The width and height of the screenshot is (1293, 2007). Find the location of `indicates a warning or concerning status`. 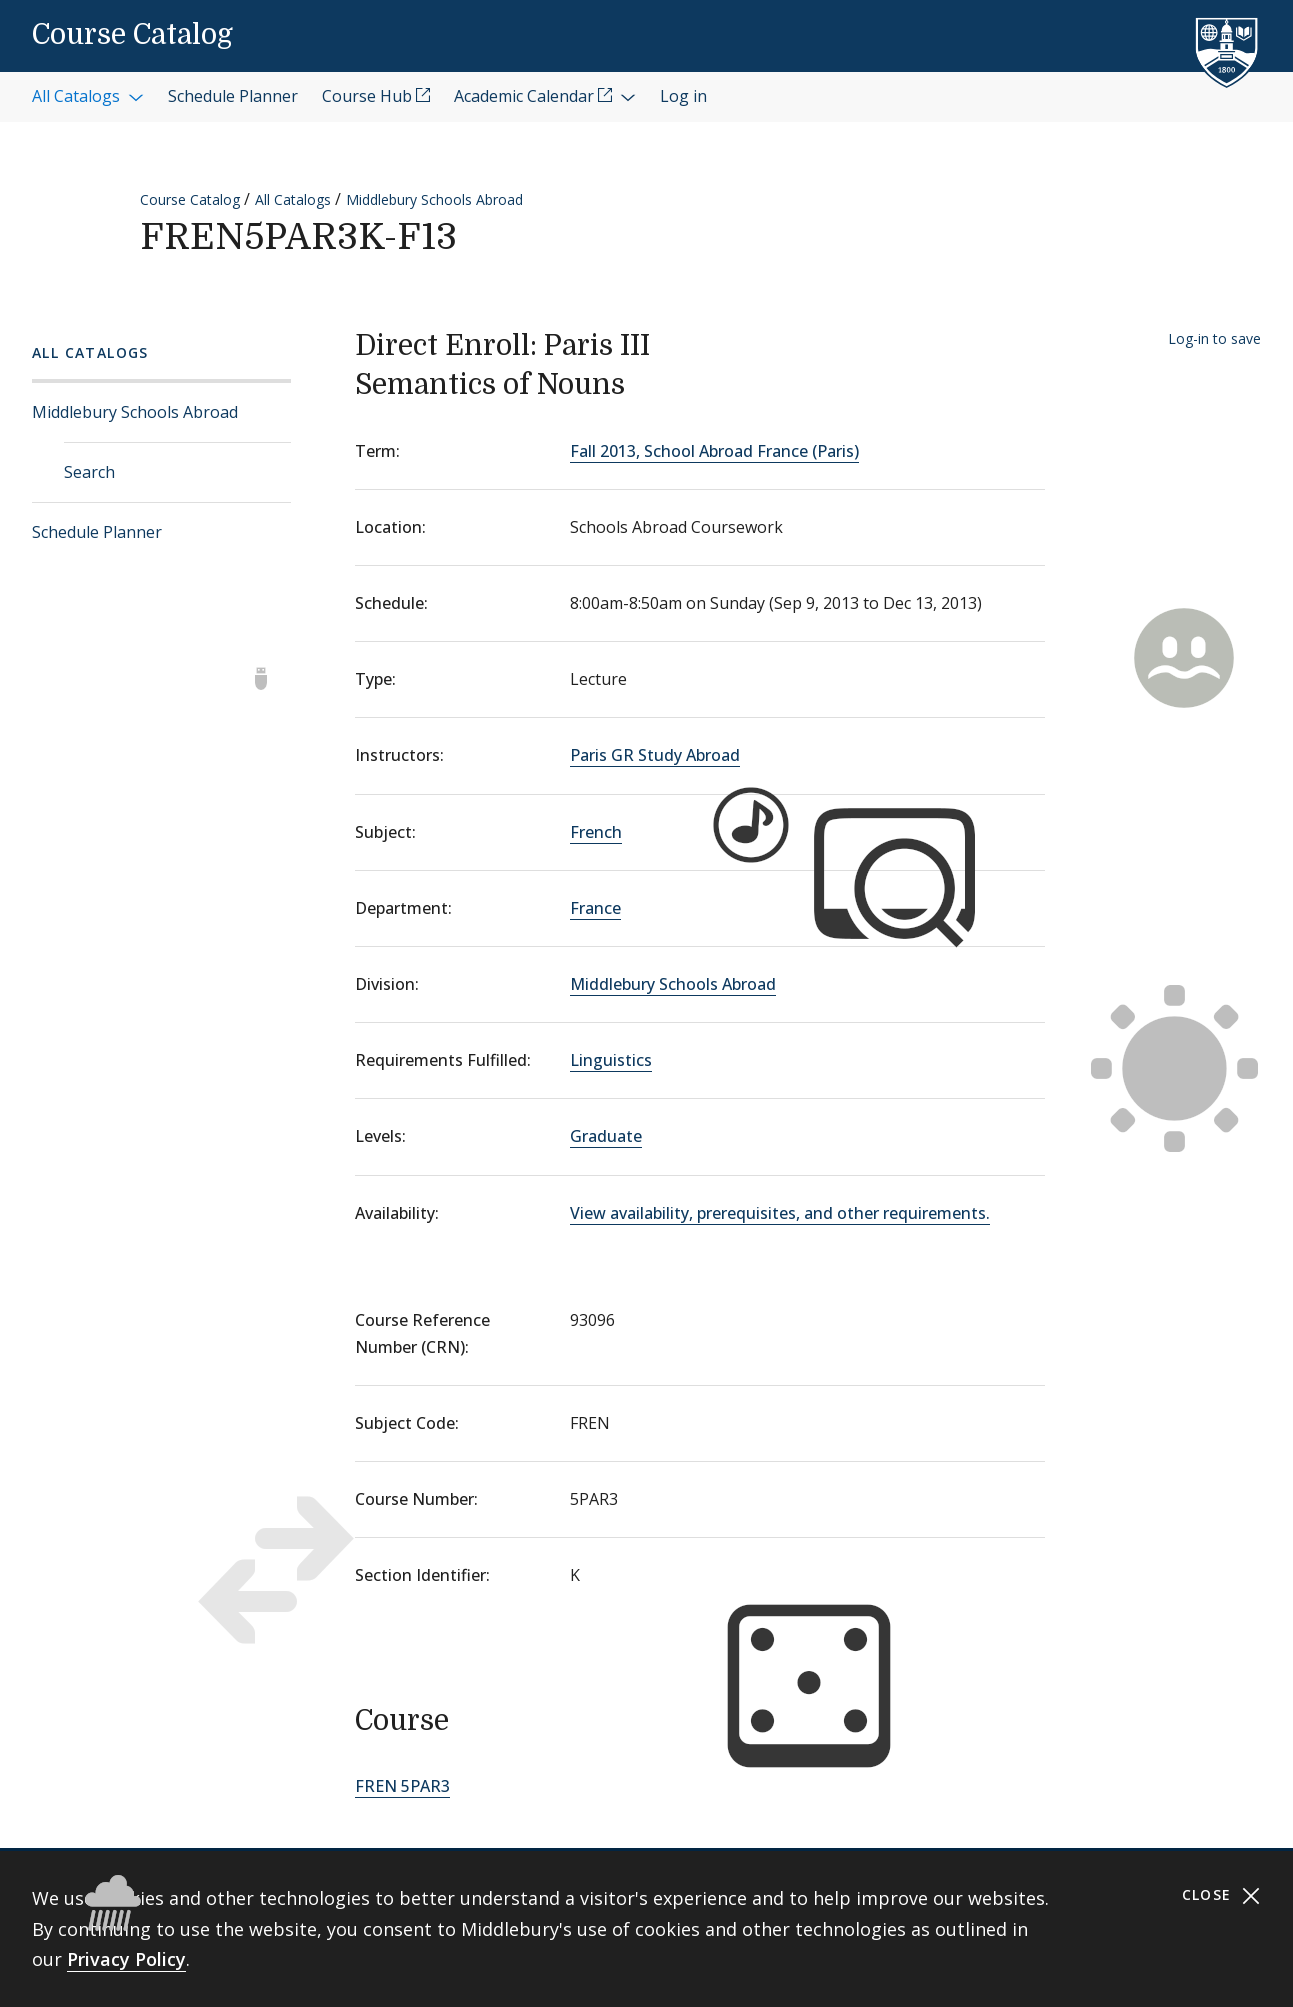

indicates a warning or concerning status is located at coordinates (1184, 658).